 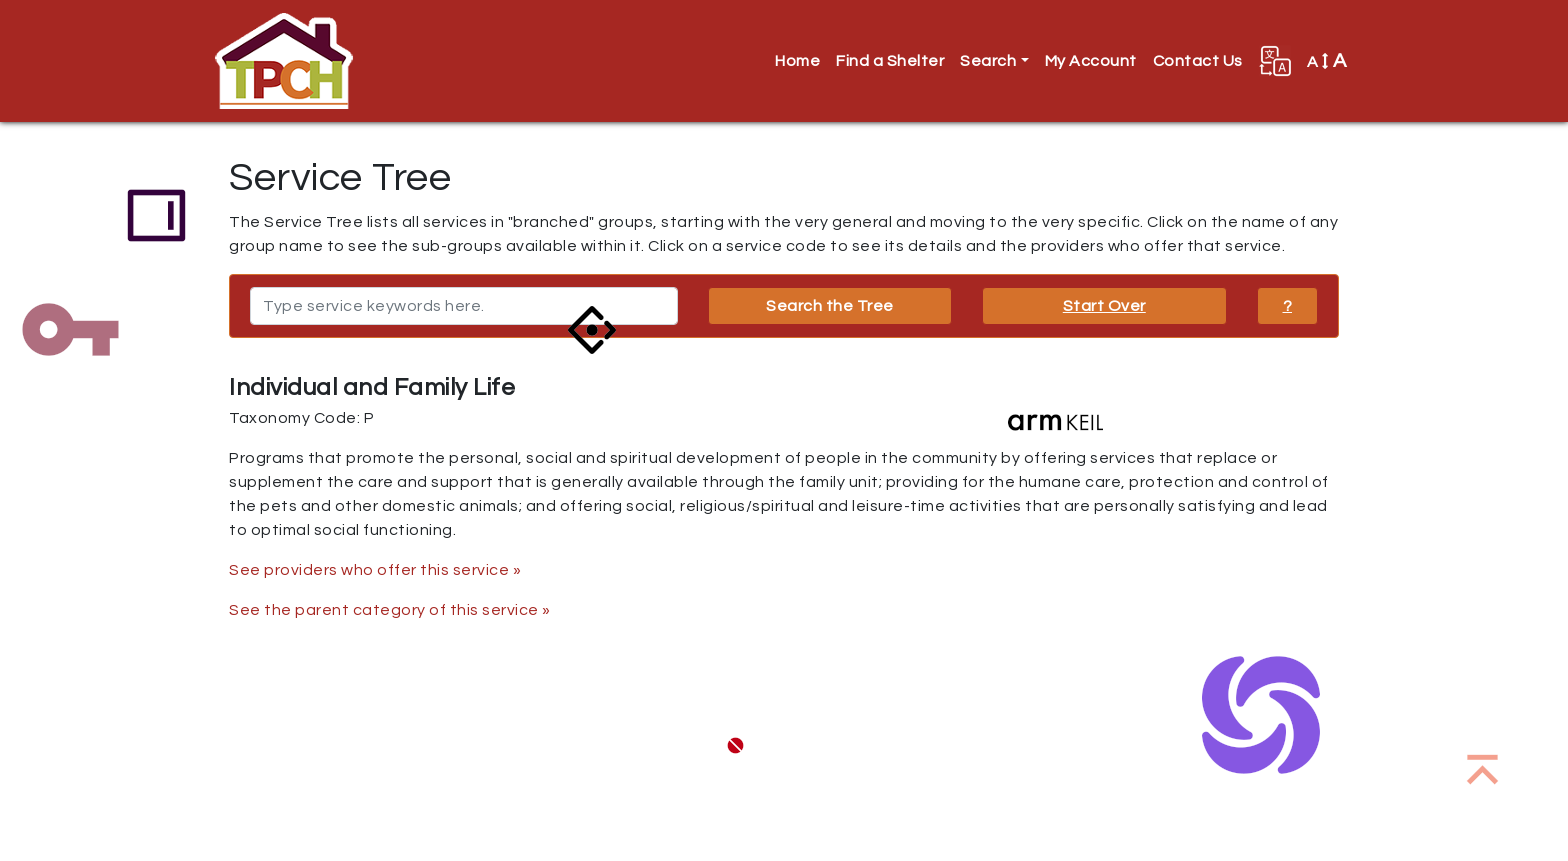 What do you see at coordinates (1055, 422) in the screenshot?
I see `arm keil brand logo` at bounding box center [1055, 422].